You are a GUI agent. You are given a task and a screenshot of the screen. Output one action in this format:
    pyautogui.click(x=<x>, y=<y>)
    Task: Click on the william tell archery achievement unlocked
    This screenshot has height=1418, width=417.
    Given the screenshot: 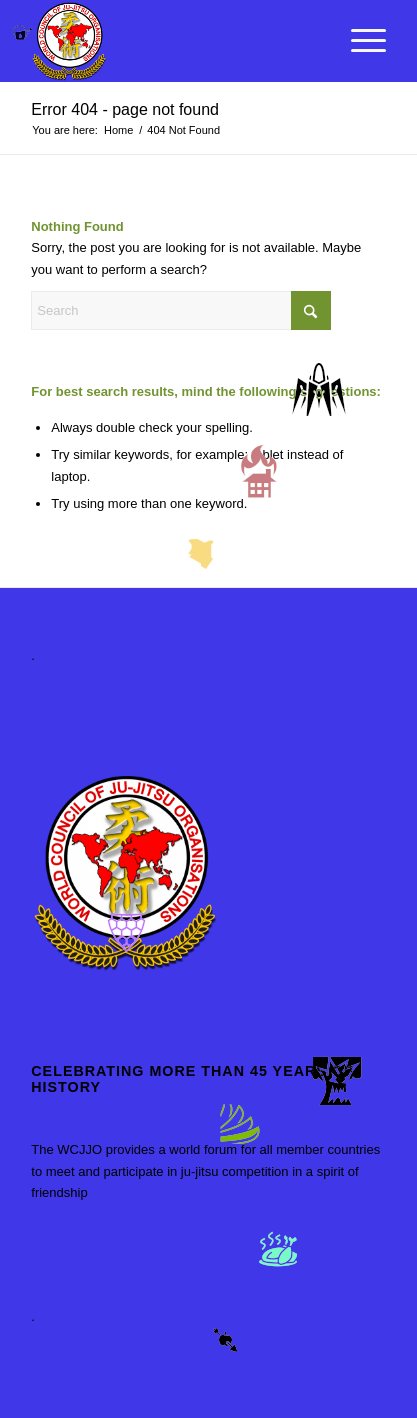 What is the action you would take?
    pyautogui.click(x=225, y=1340)
    